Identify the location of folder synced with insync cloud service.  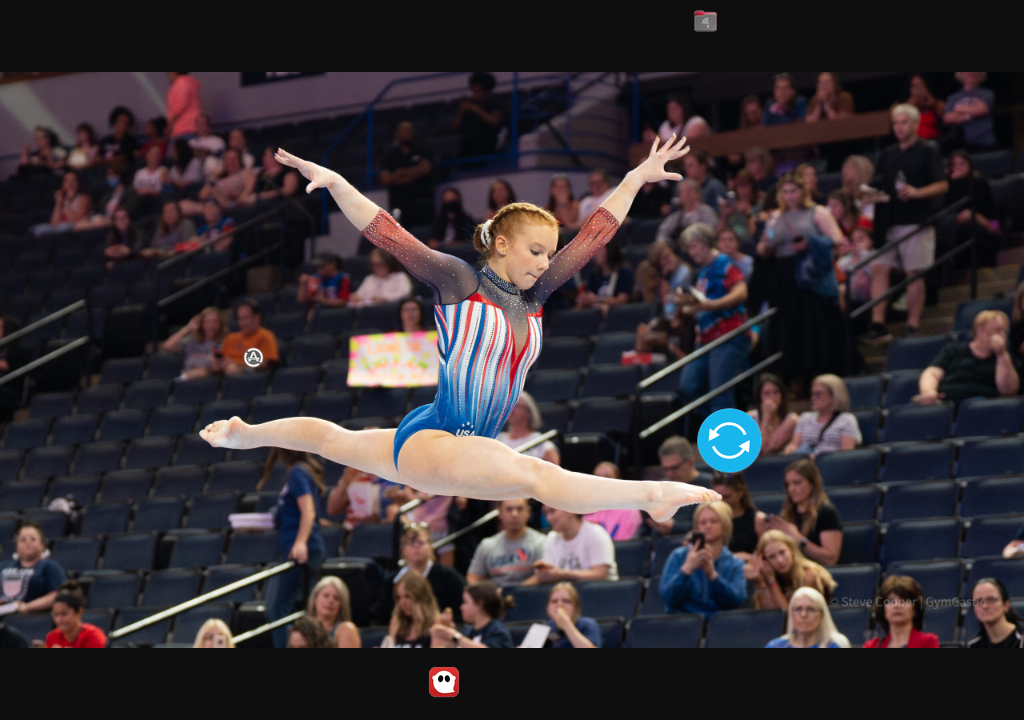
(705, 20).